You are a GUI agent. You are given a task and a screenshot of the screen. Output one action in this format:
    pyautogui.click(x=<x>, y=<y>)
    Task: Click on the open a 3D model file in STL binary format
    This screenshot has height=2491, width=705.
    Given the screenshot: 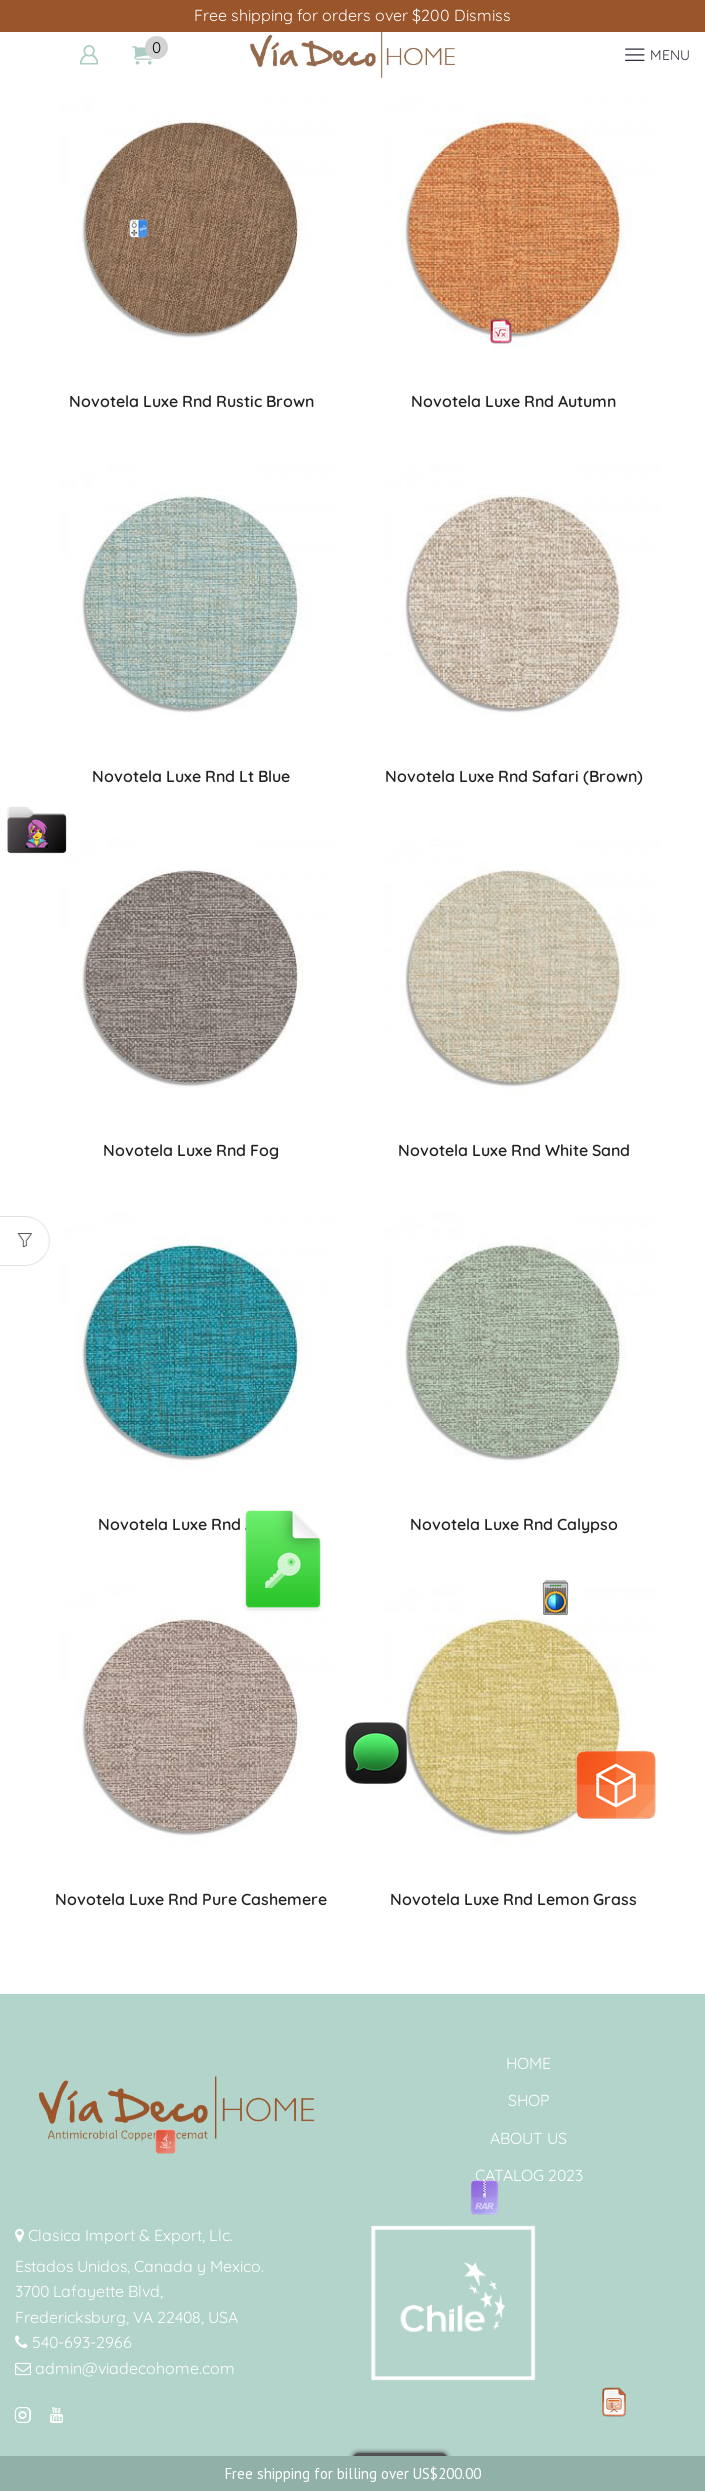 What is the action you would take?
    pyautogui.click(x=616, y=1782)
    